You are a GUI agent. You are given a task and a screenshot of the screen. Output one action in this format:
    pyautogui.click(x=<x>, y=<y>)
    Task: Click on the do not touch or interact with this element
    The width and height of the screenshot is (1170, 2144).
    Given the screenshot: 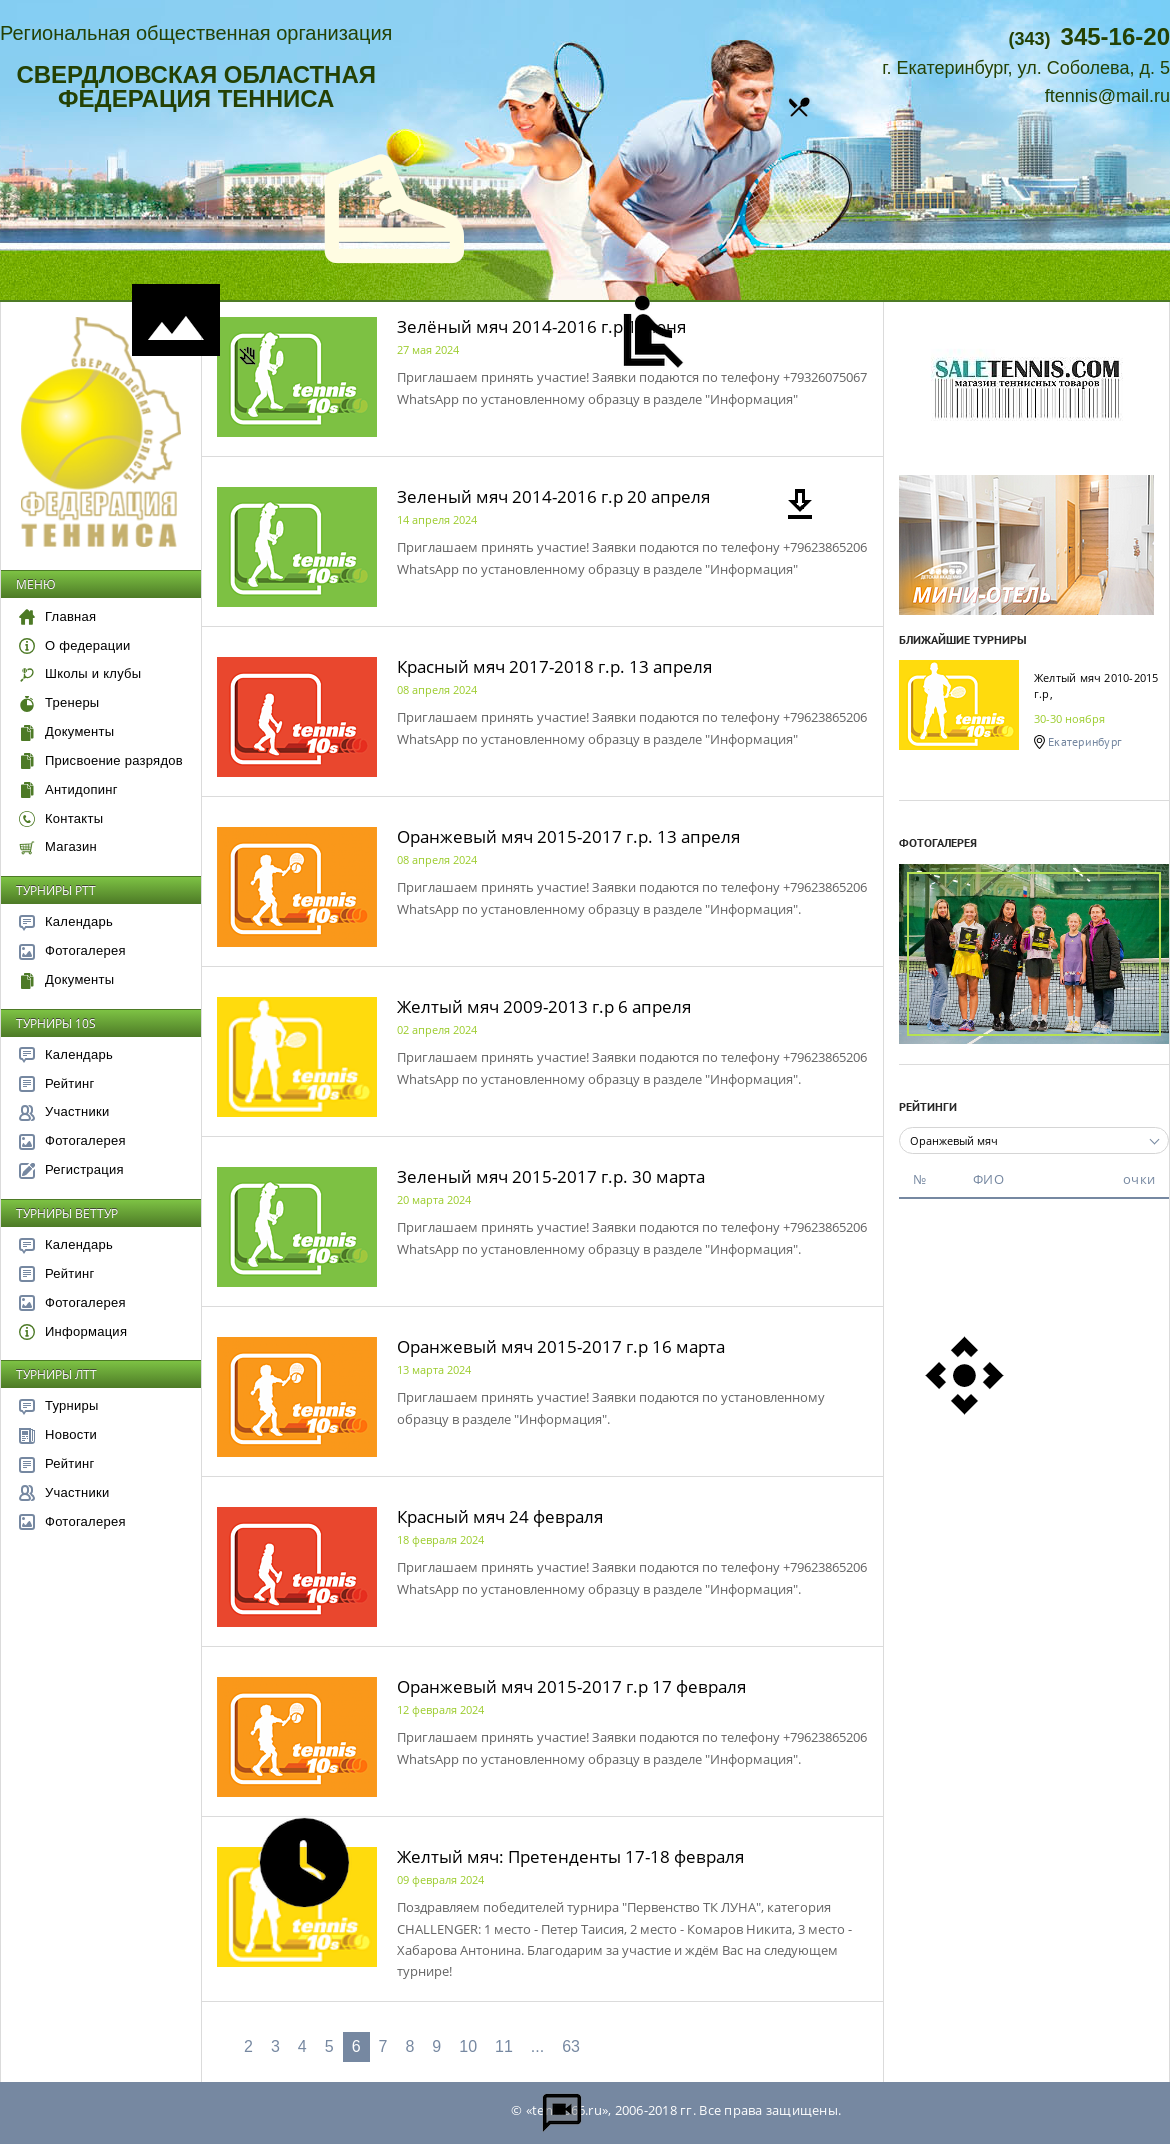 What is the action you would take?
    pyautogui.click(x=248, y=356)
    